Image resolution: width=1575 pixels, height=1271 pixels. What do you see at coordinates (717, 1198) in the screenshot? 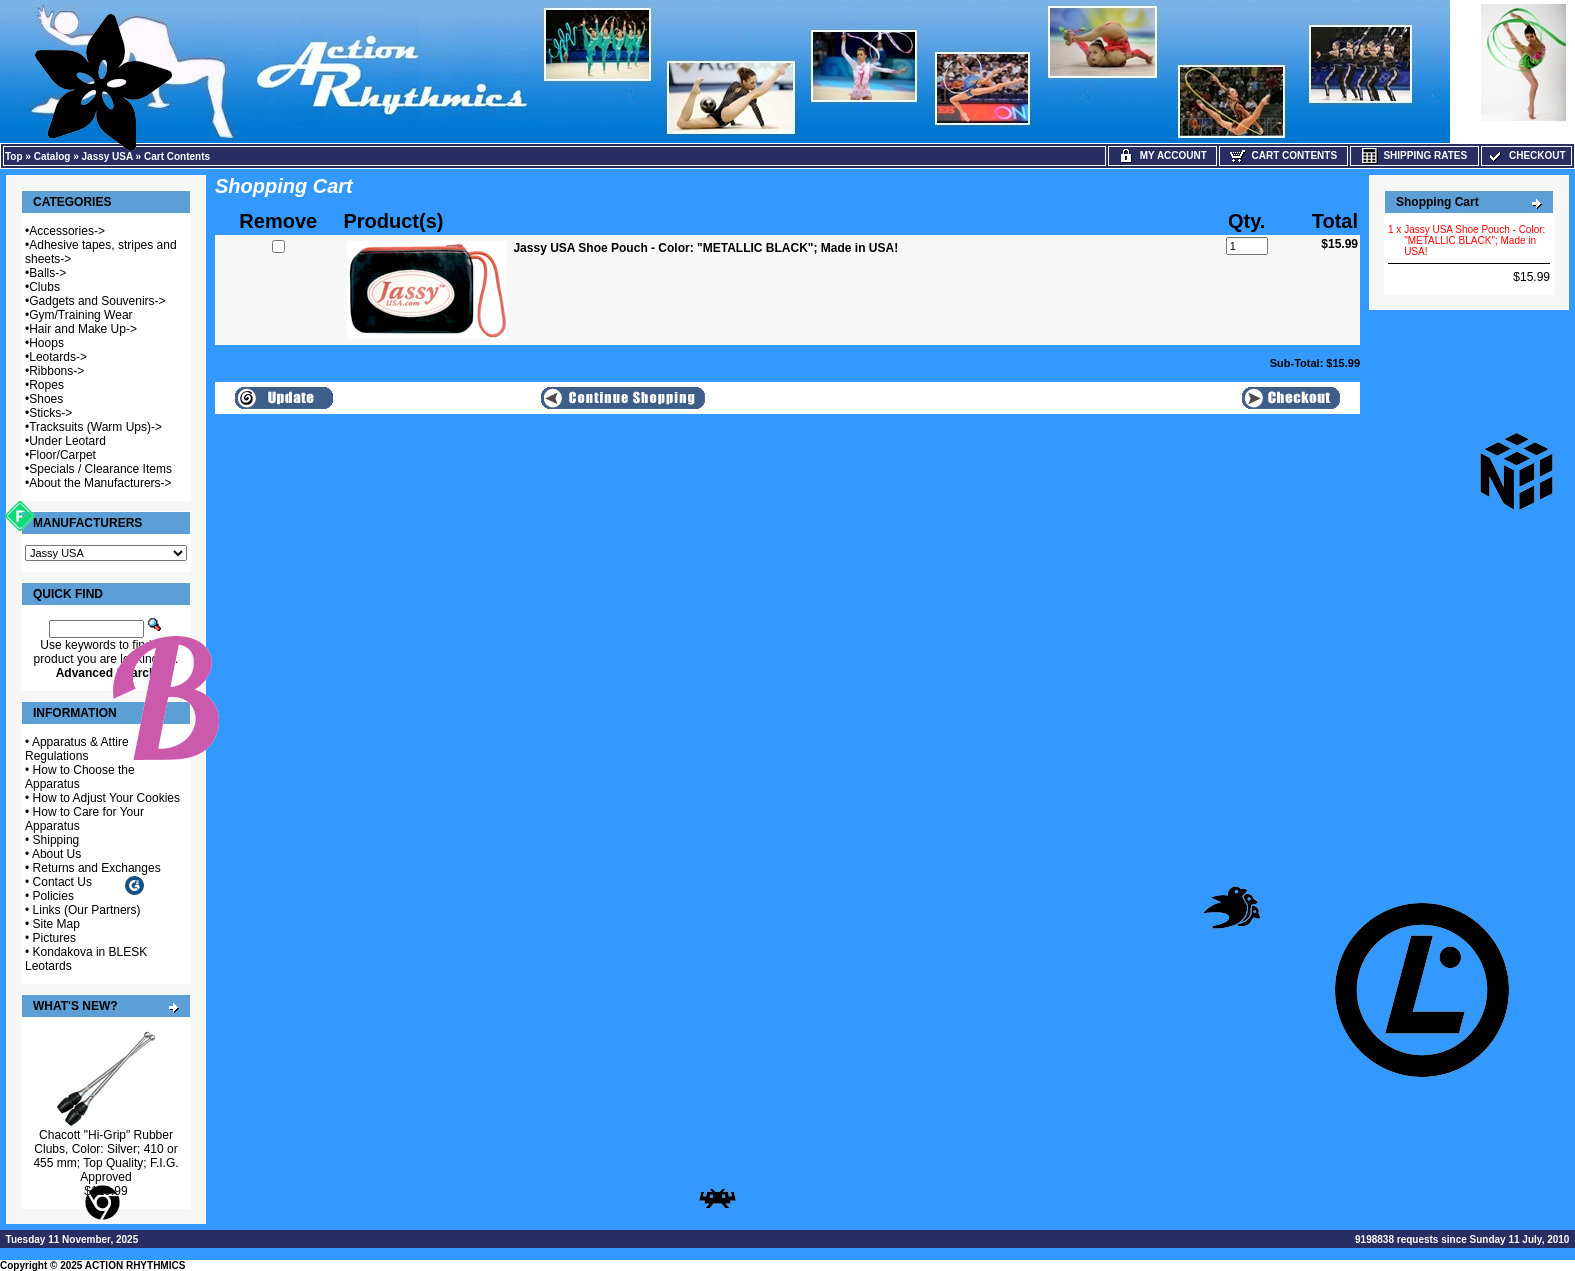
I see `open RetroArch emulator app` at bounding box center [717, 1198].